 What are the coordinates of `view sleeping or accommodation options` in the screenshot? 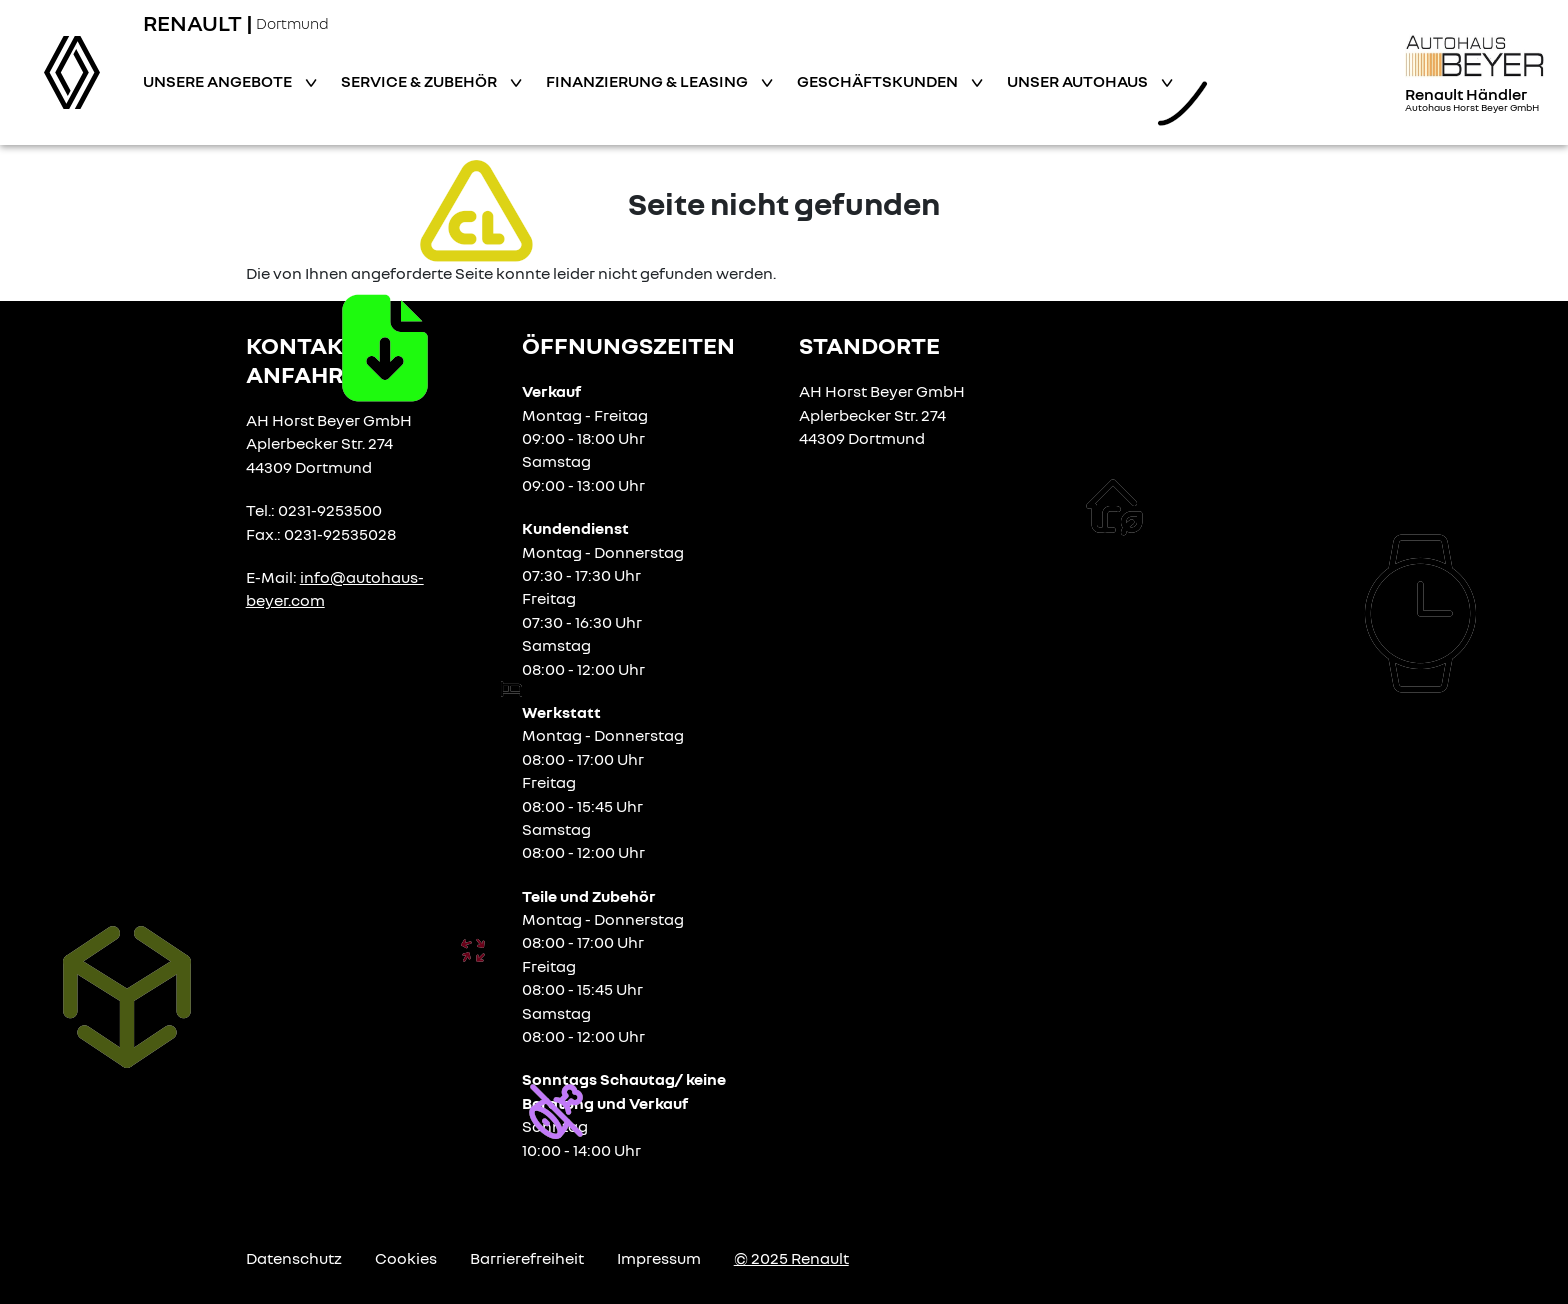 It's located at (511, 689).